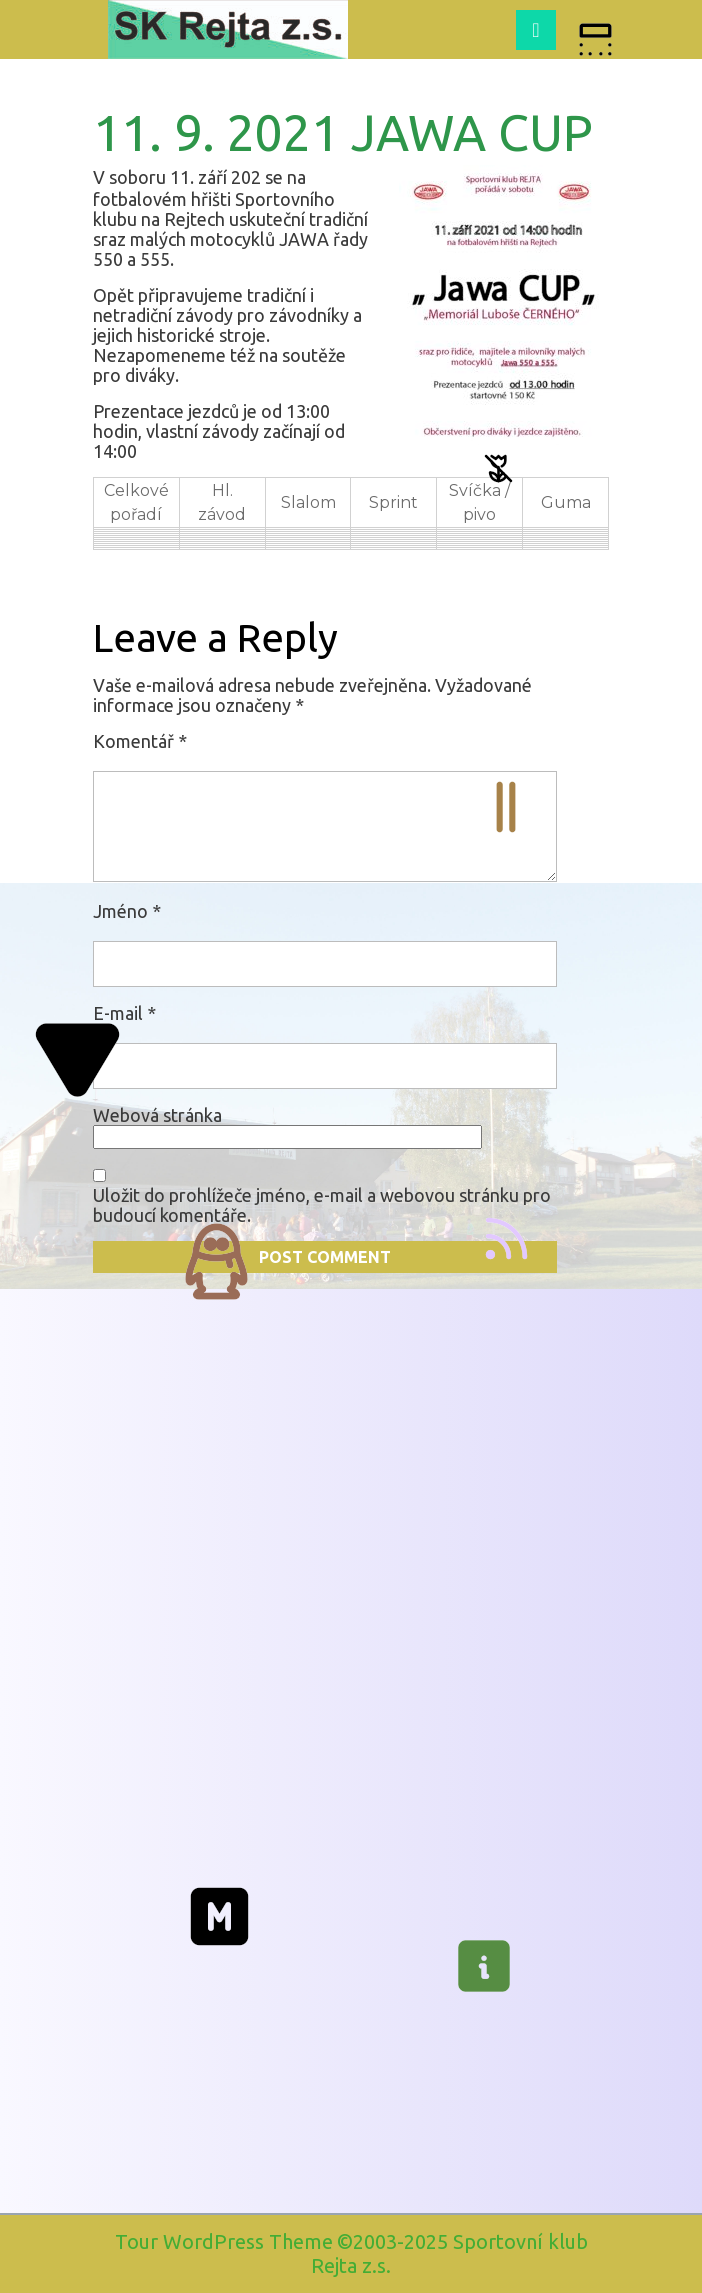 The width and height of the screenshot is (702, 2293). What do you see at coordinates (484, 1966) in the screenshot?
I see `view more information or details` at bounding box center [484, 1966].